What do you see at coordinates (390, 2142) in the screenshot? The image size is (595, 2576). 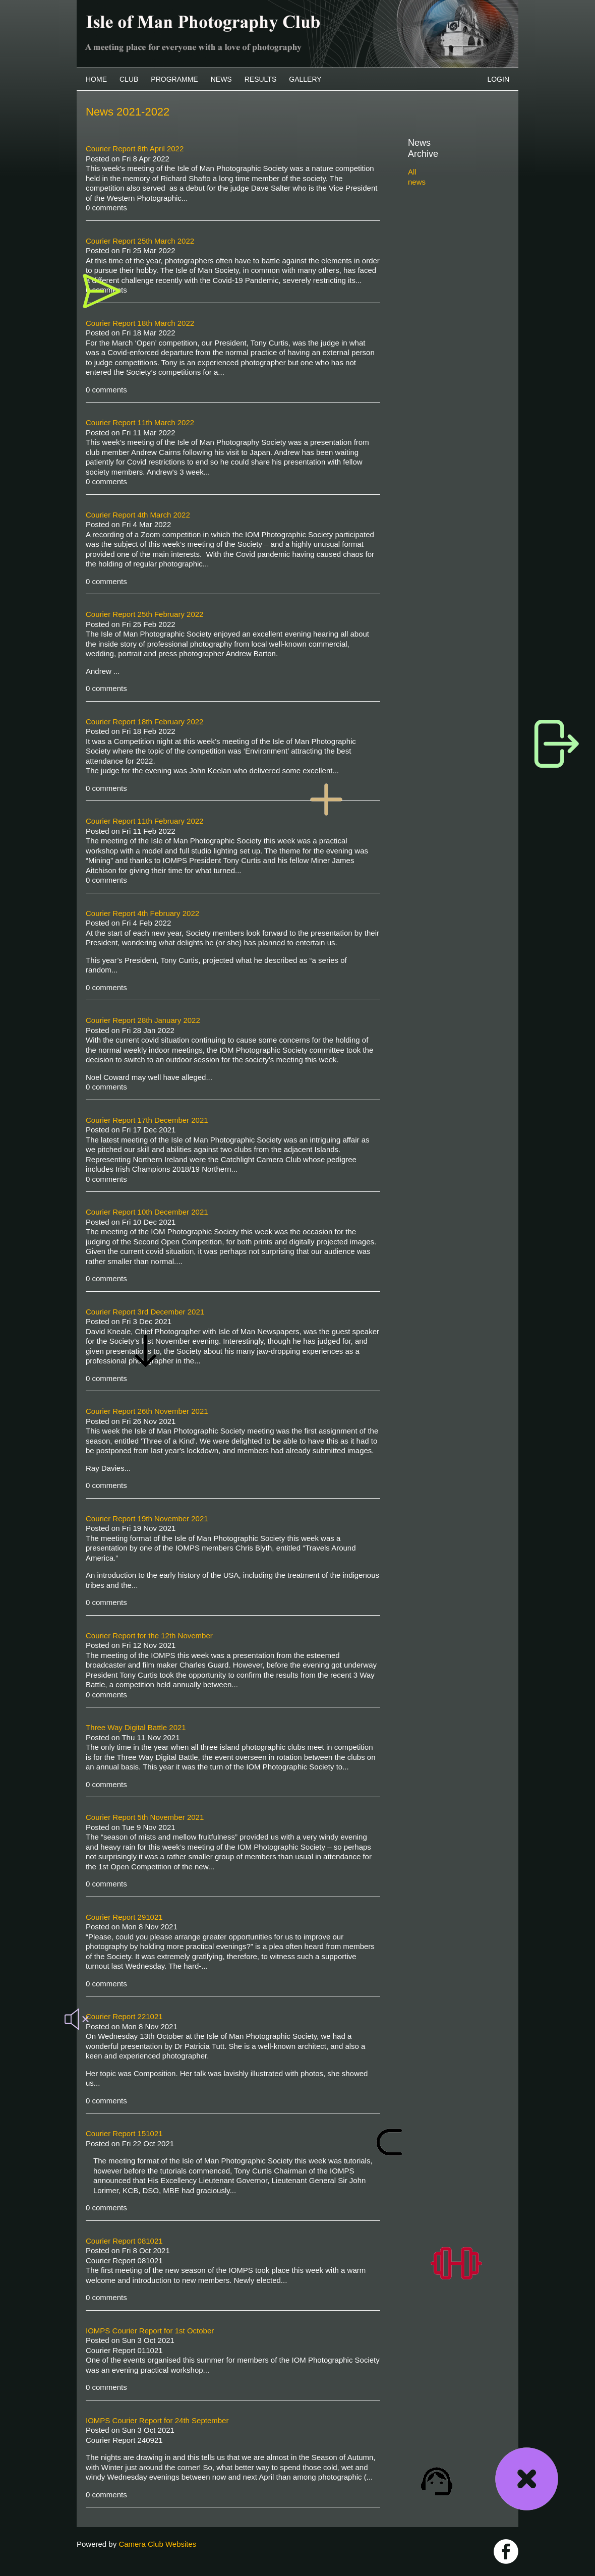 I see `indicates a proper subset relationship in mathematical notation` at bounding box center [390, 2142].